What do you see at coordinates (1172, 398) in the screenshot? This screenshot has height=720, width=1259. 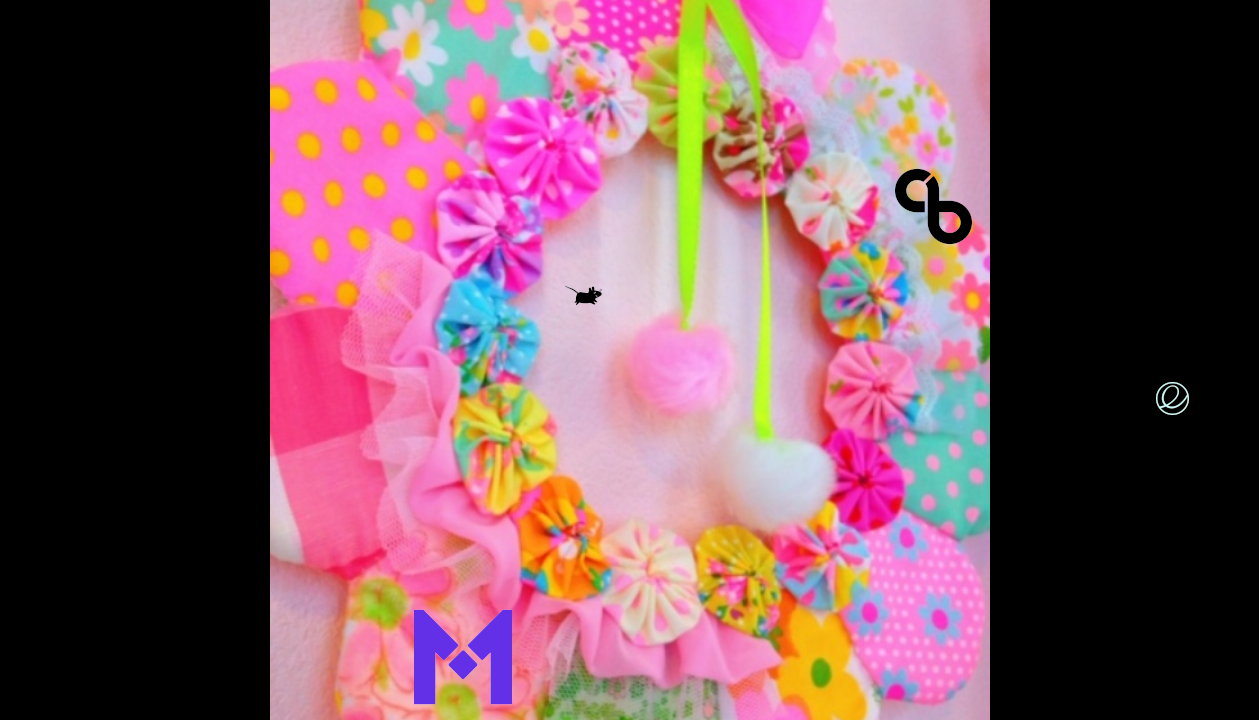 I see `elementary OS branding logo` at bounding box center [1172, 398].